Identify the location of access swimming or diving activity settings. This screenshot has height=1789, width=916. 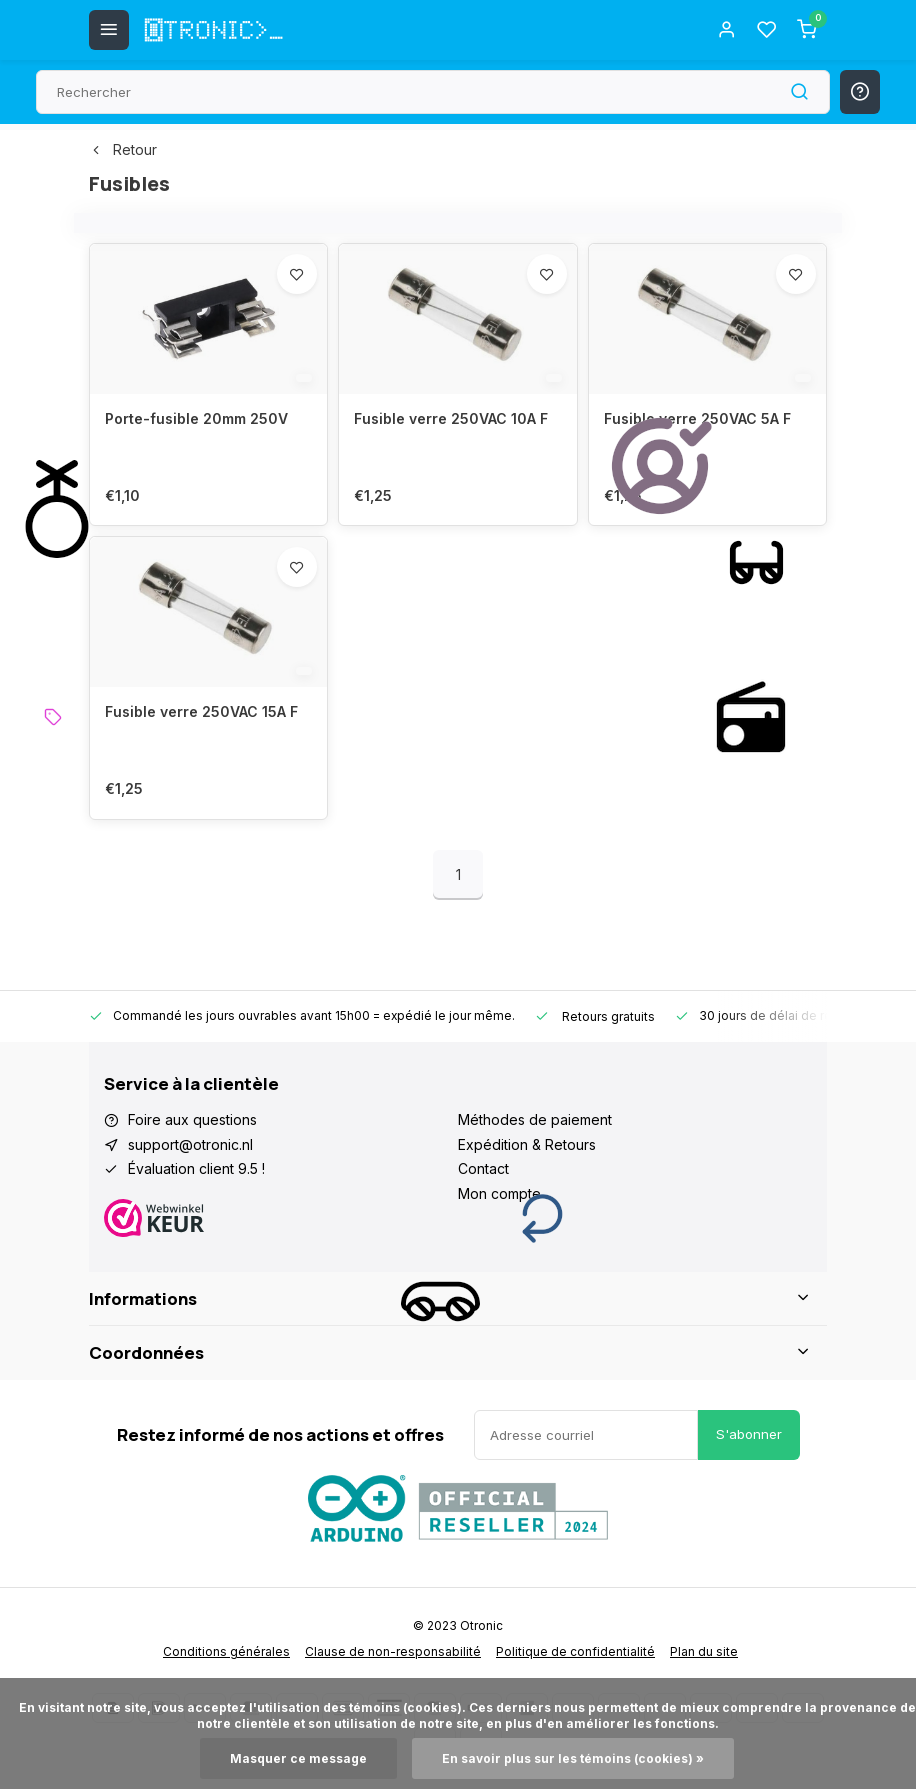
(440, 1301).